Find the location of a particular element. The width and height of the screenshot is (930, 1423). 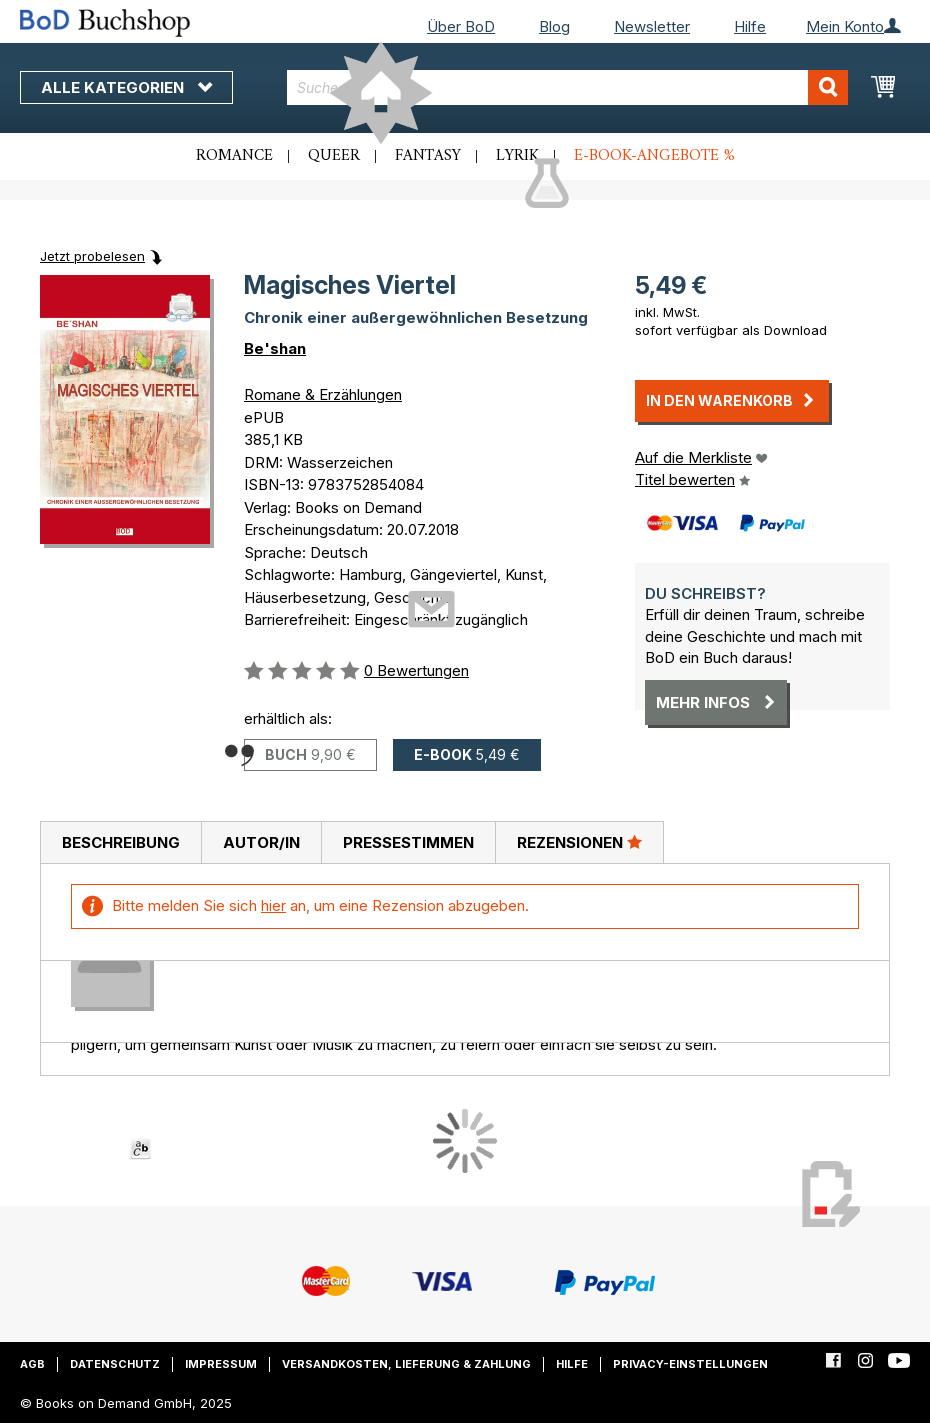

indicates low battery while charging is located at coordinates (827, 1194).